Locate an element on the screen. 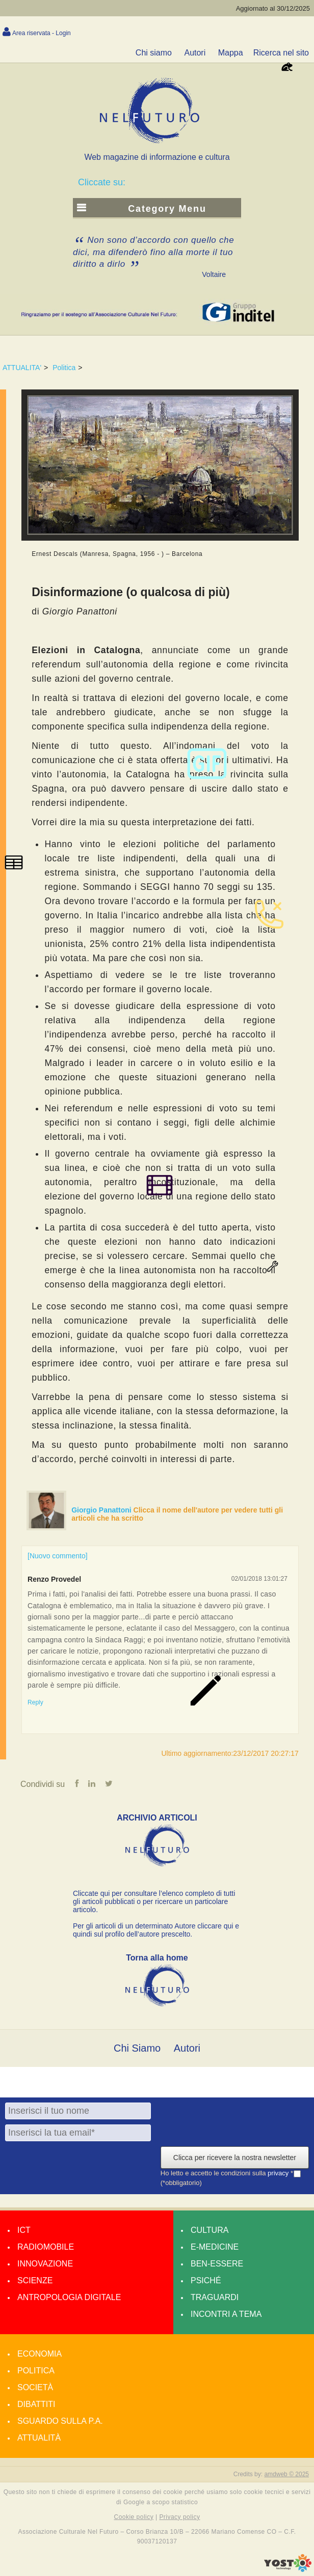  edit content or settings is located at coordinates (205, 1690).